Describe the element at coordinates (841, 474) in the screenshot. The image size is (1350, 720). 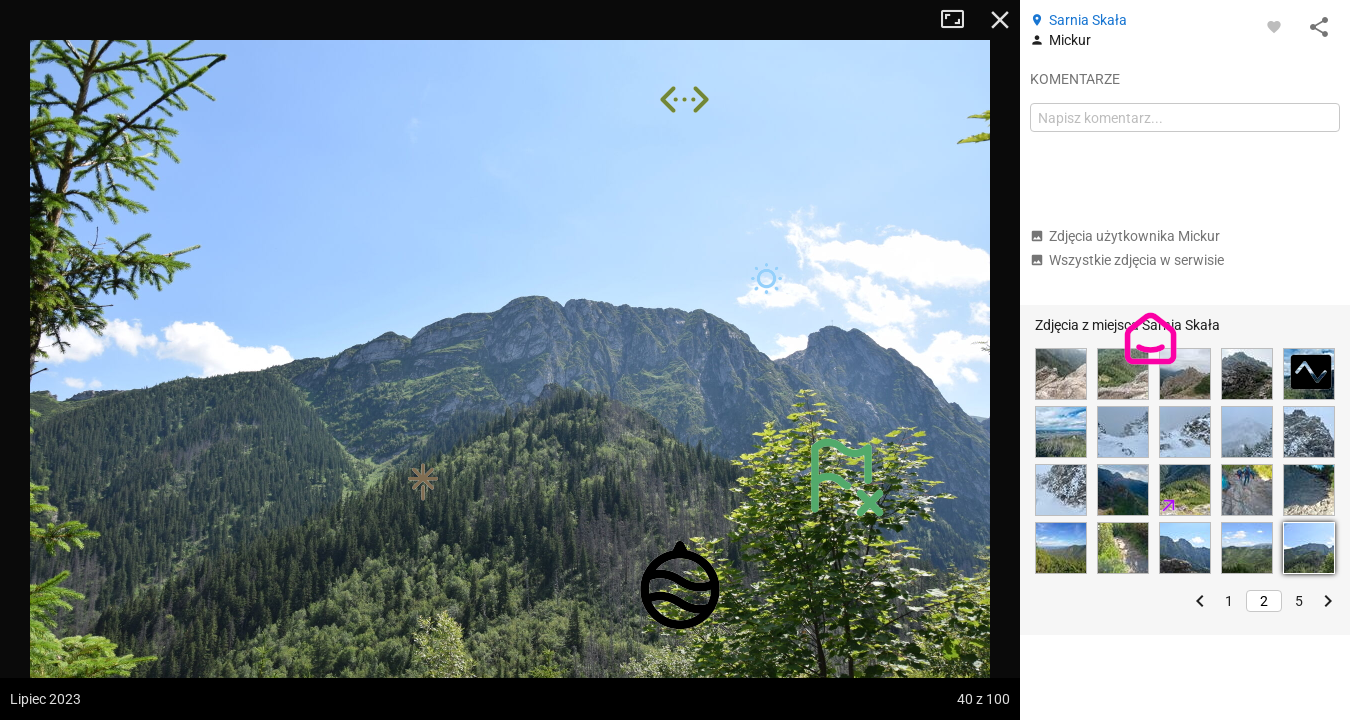
I see `remove a flagged item` at that location.